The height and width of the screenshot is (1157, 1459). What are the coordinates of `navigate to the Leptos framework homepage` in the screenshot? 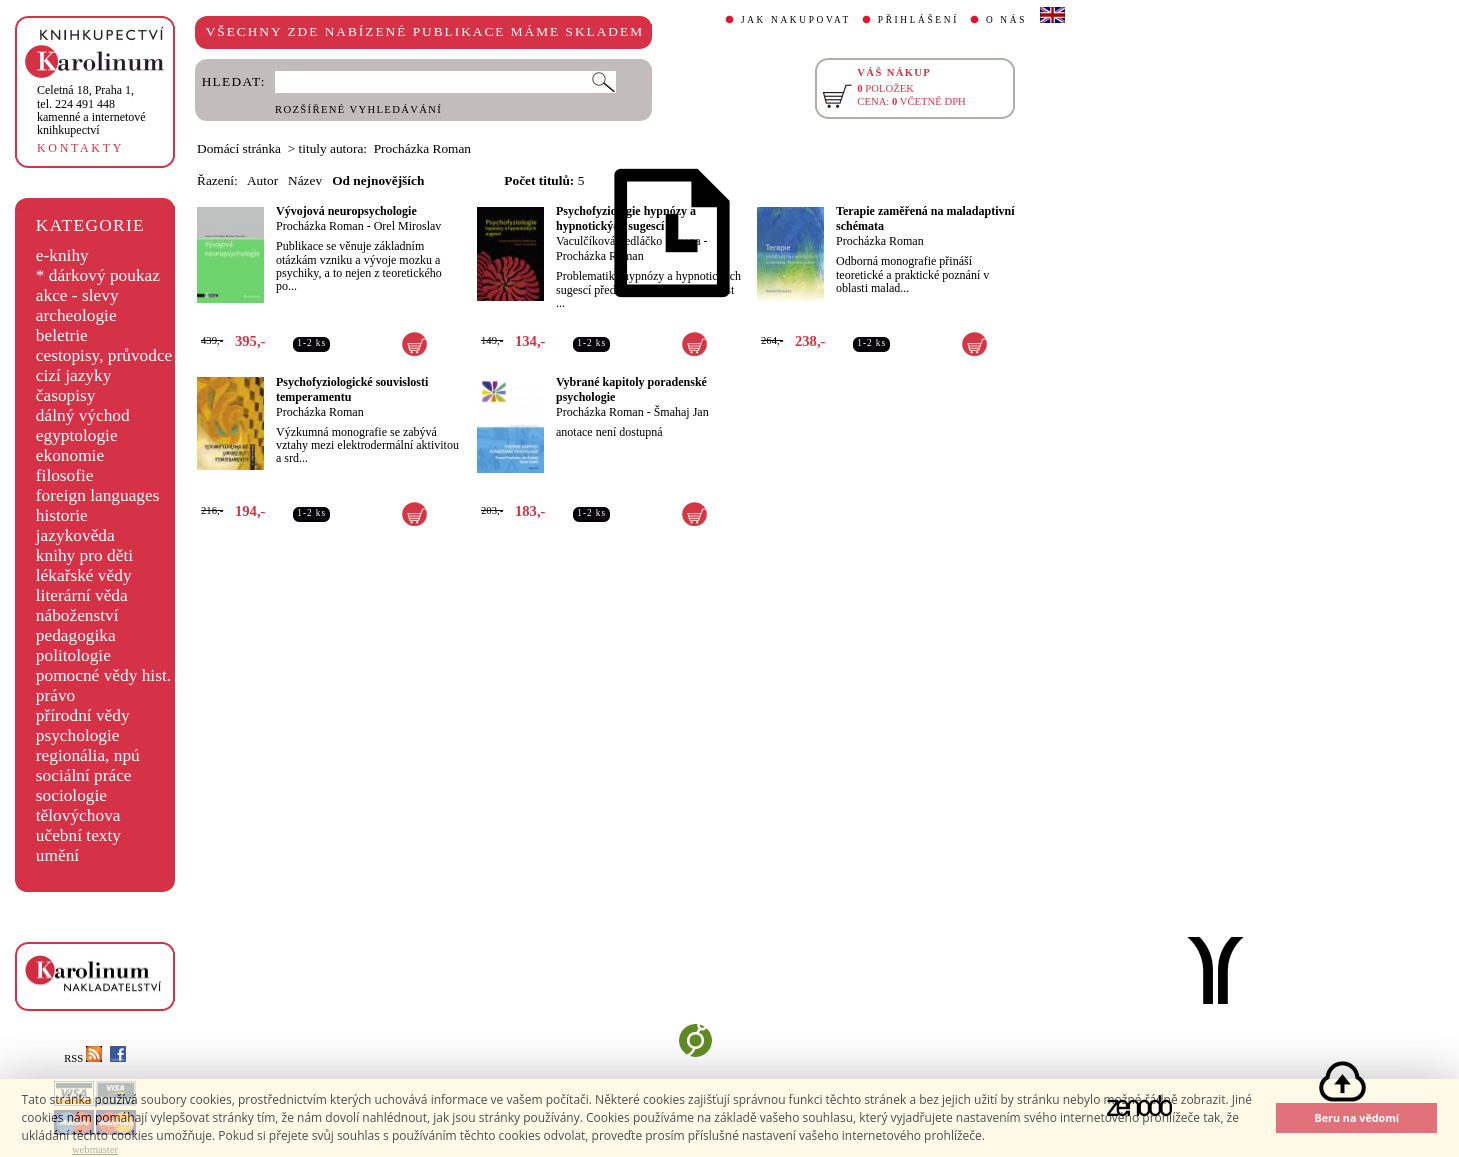 It's located at (695, 1040).